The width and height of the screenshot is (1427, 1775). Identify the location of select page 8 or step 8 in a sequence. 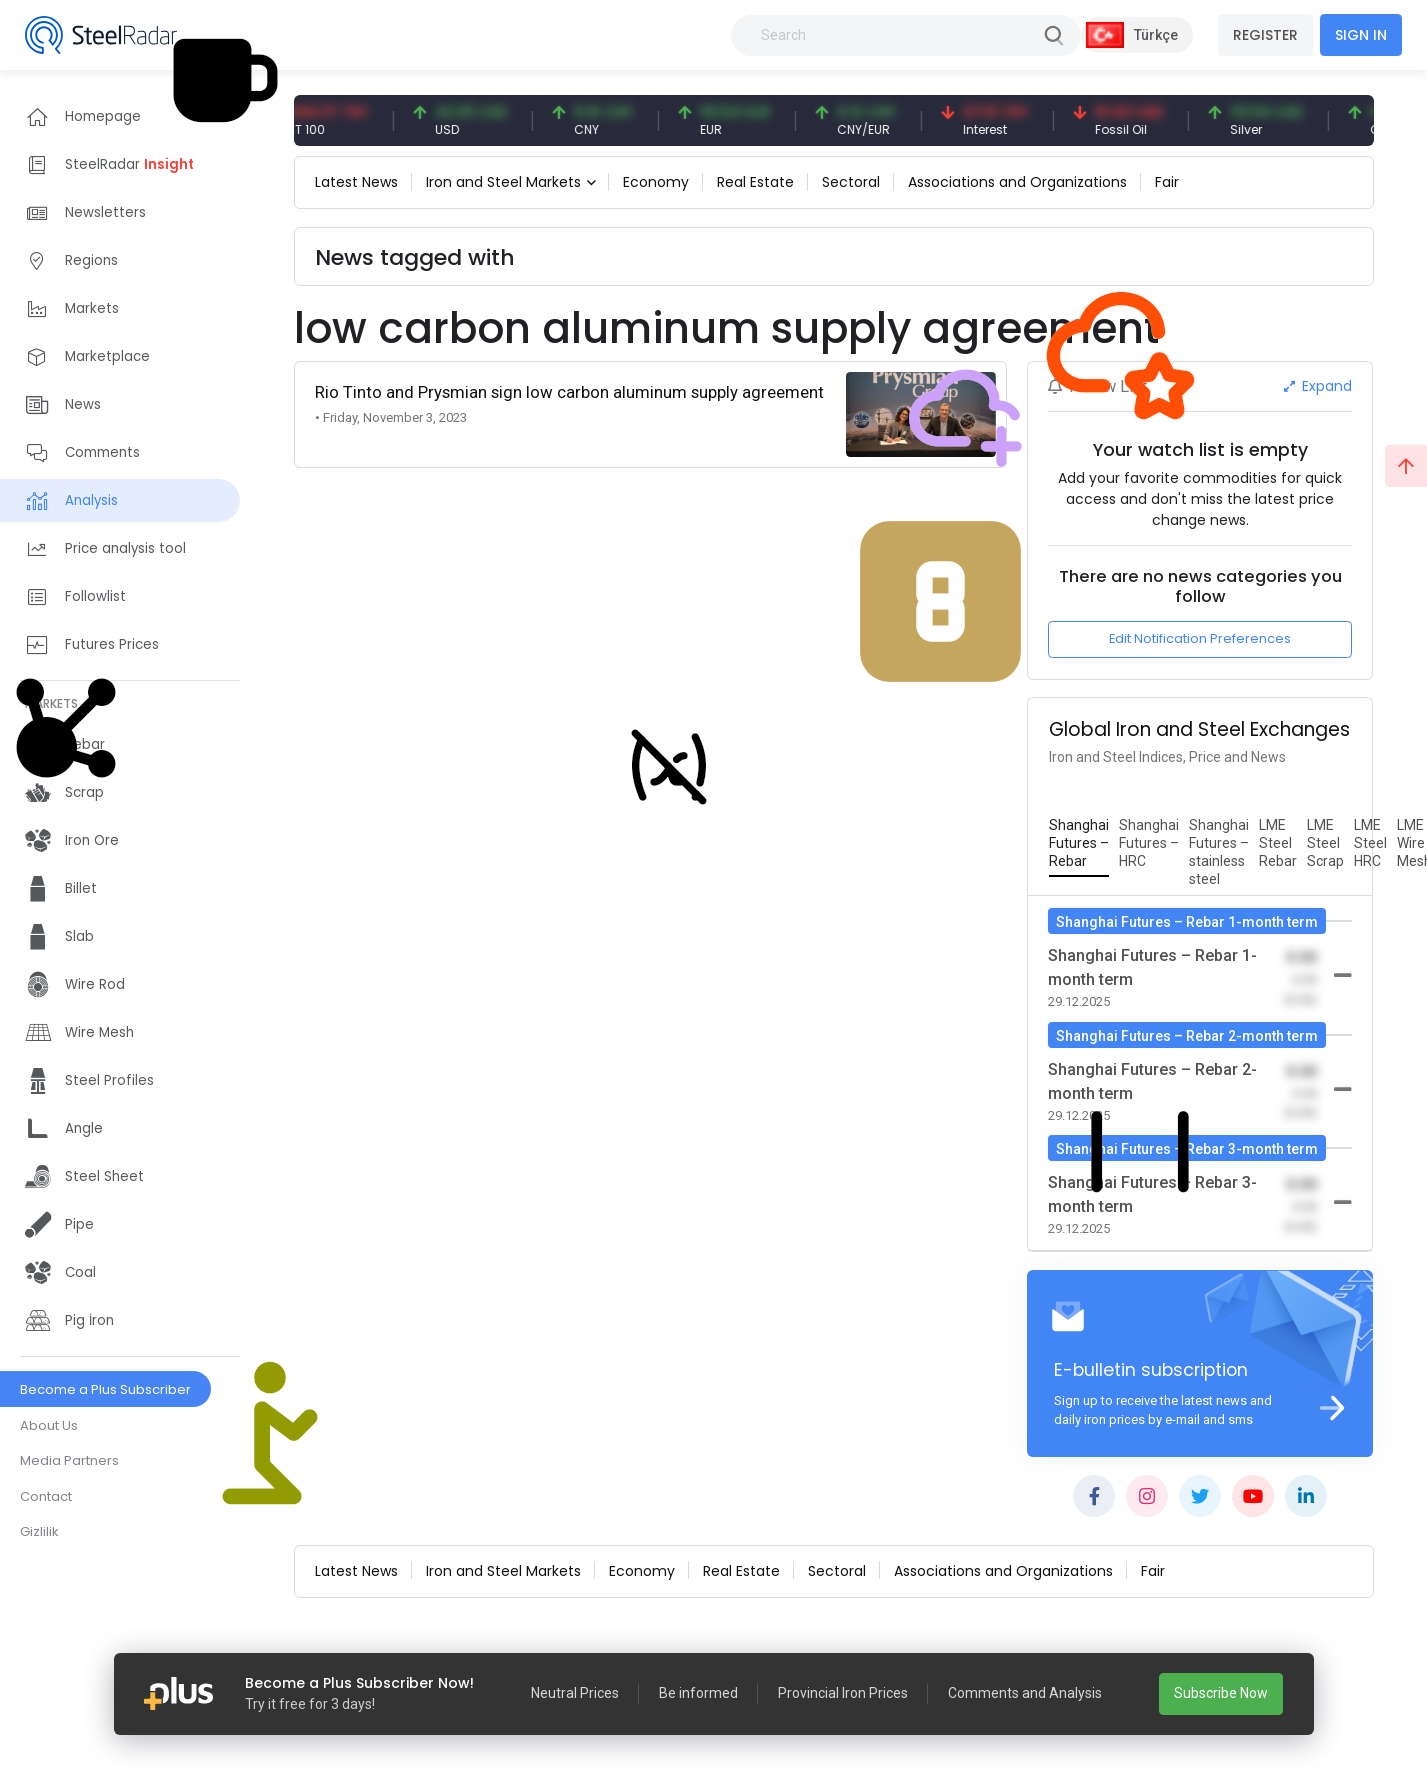
(940, 601).